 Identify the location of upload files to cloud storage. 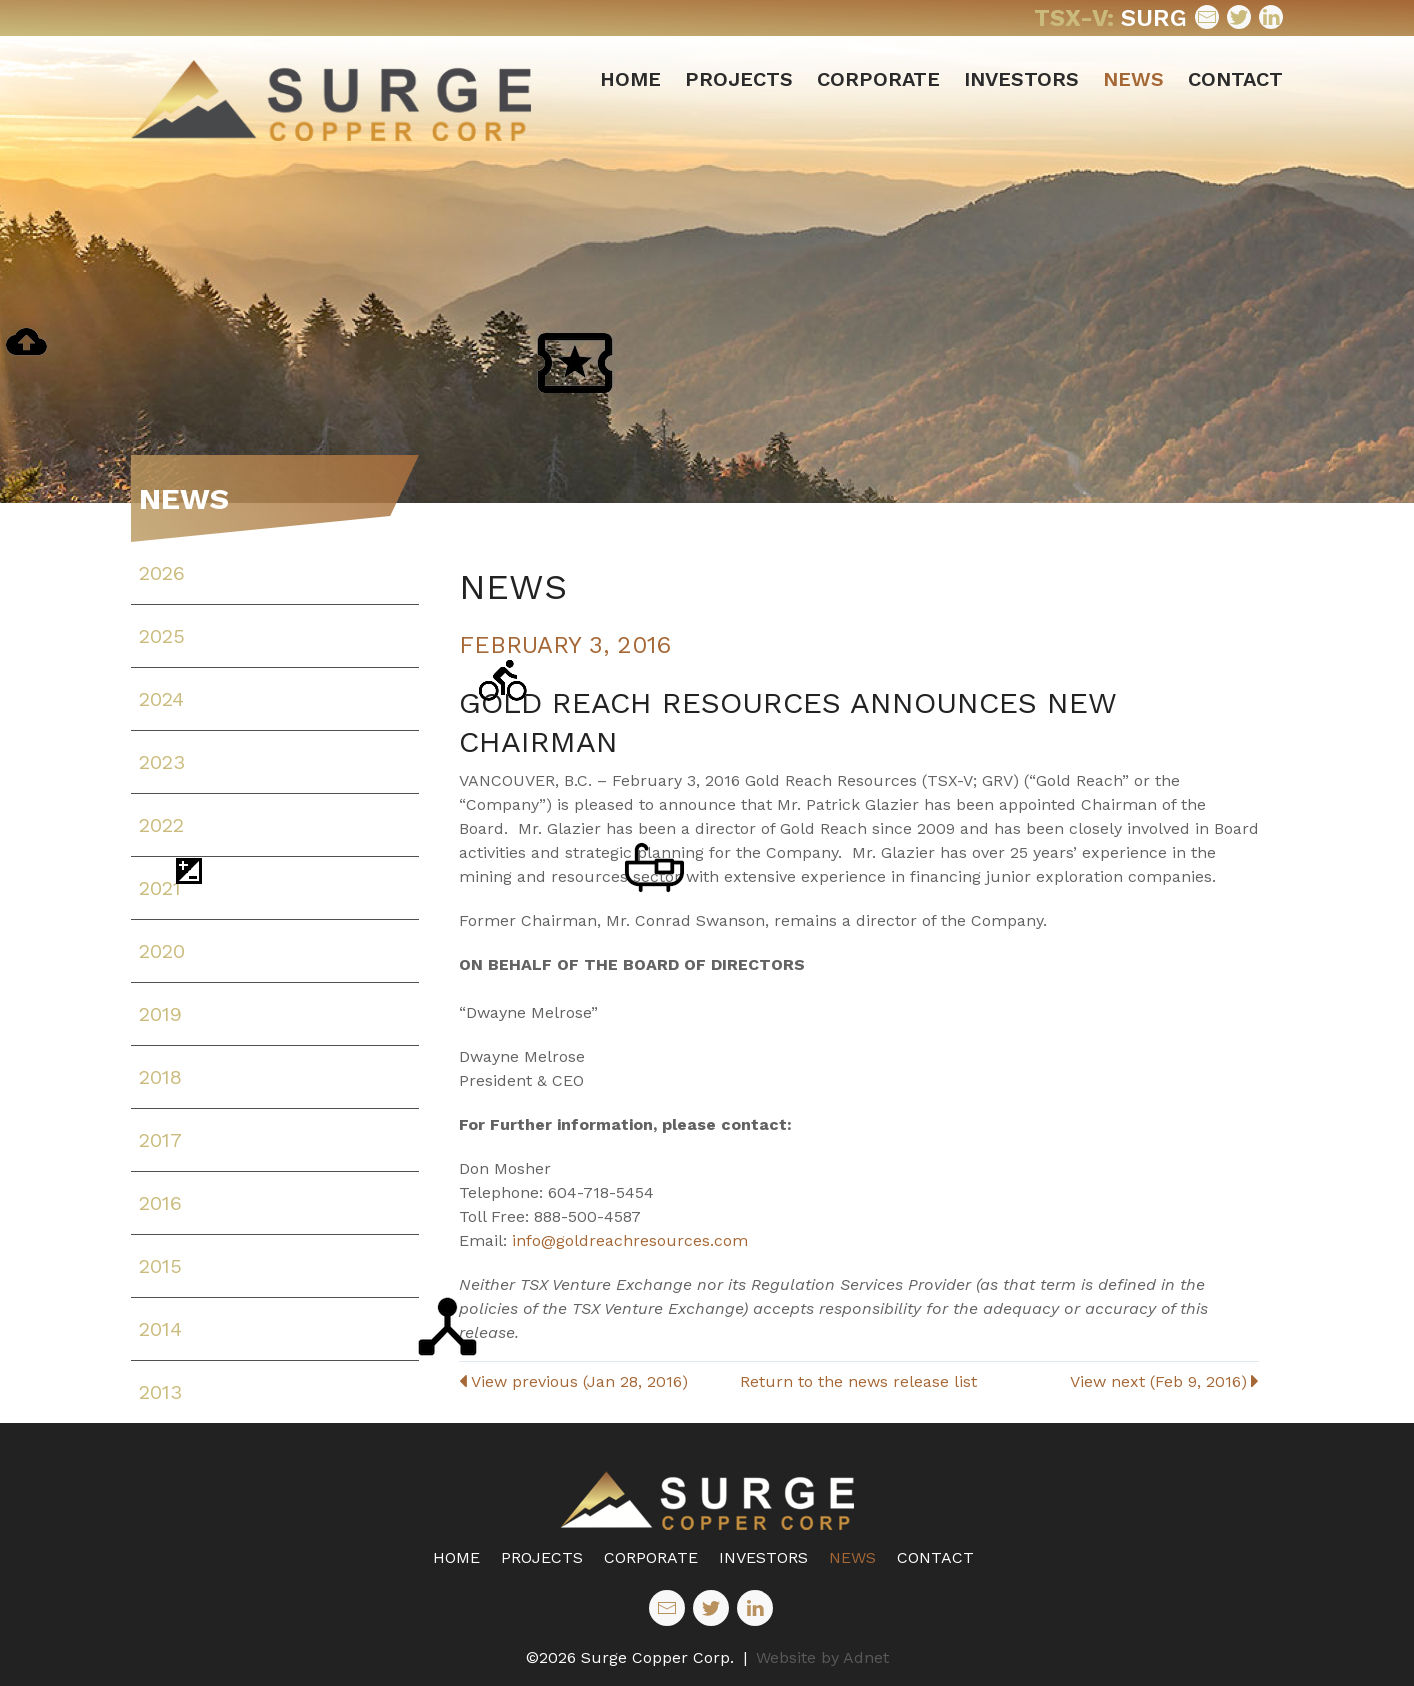
(26, 341).